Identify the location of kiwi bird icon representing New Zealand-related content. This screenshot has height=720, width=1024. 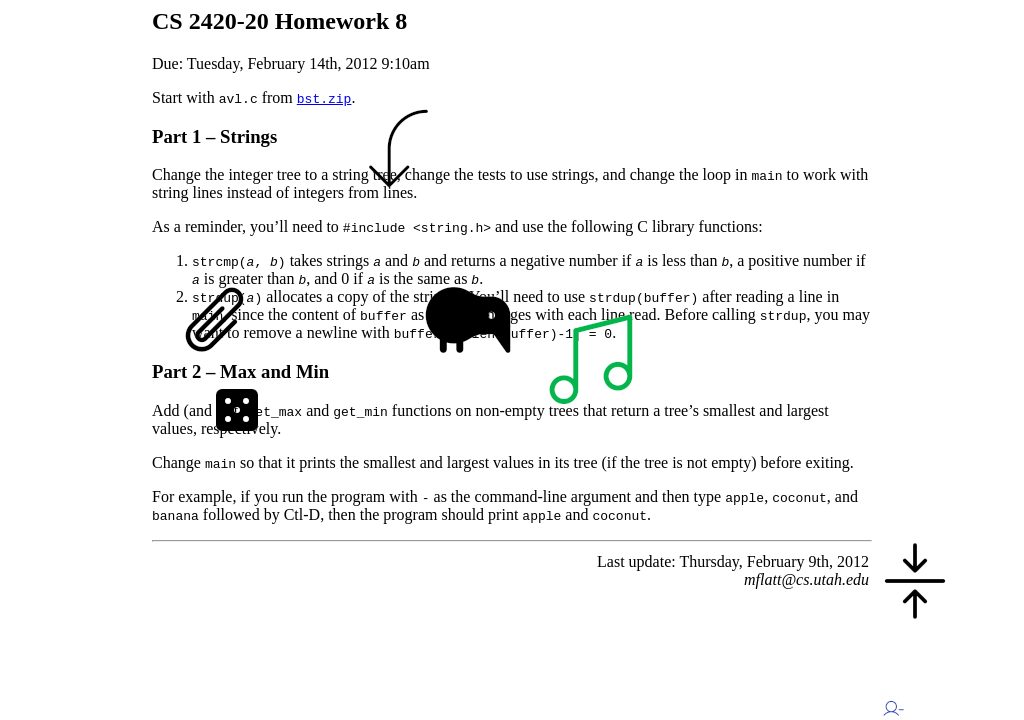
(468, 320).